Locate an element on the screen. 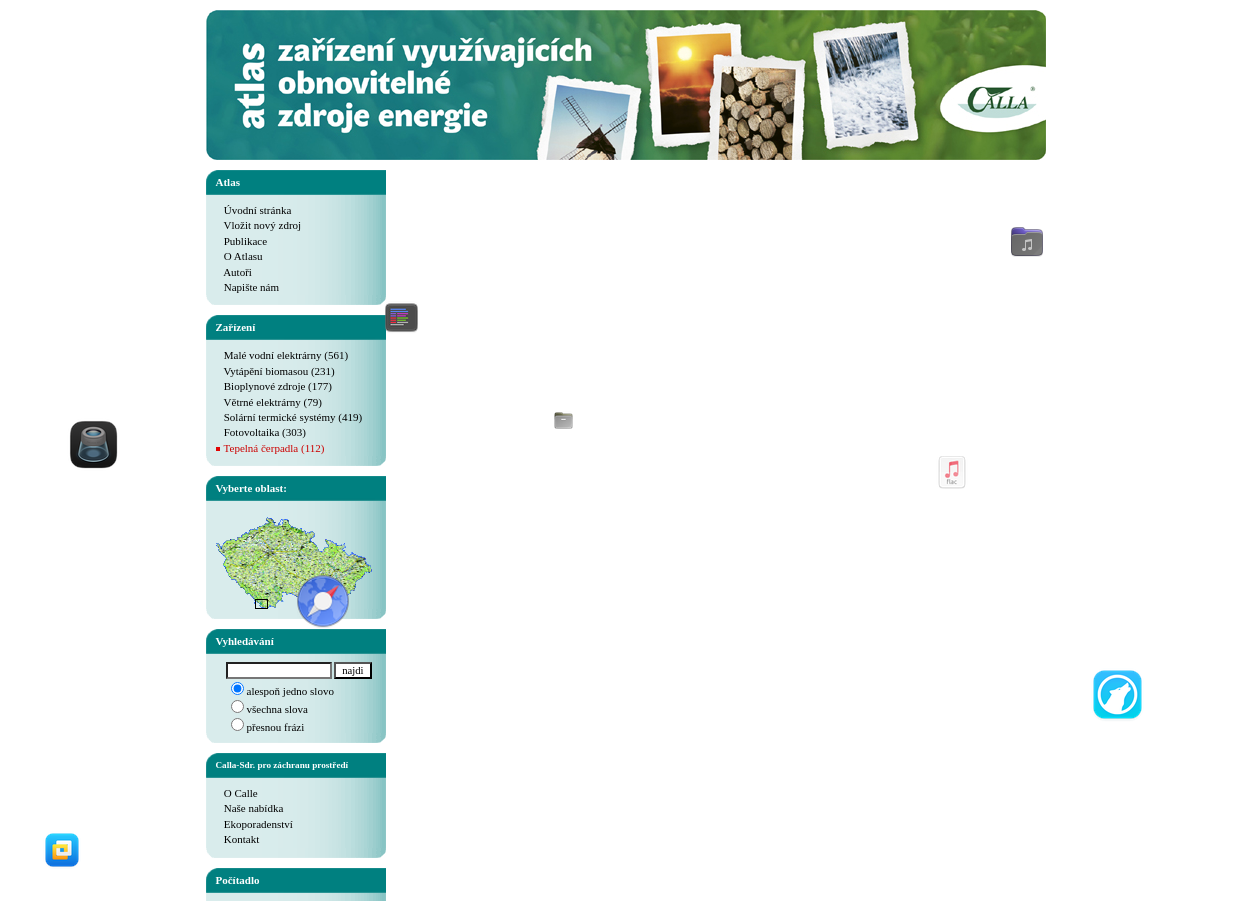  open software development tools is located at coordinates (401, 317).